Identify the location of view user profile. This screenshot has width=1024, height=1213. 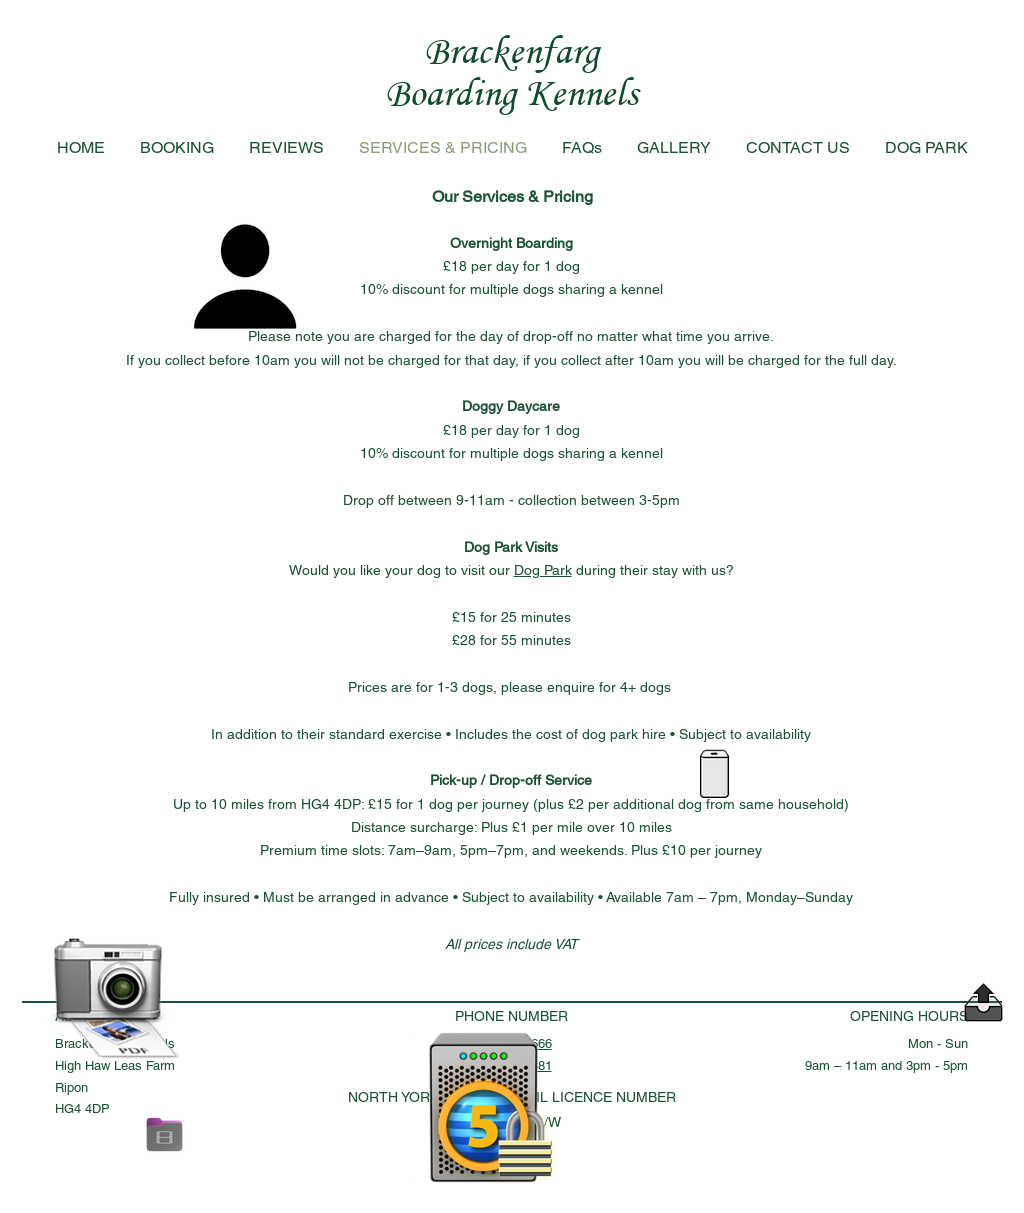
(245, 276).